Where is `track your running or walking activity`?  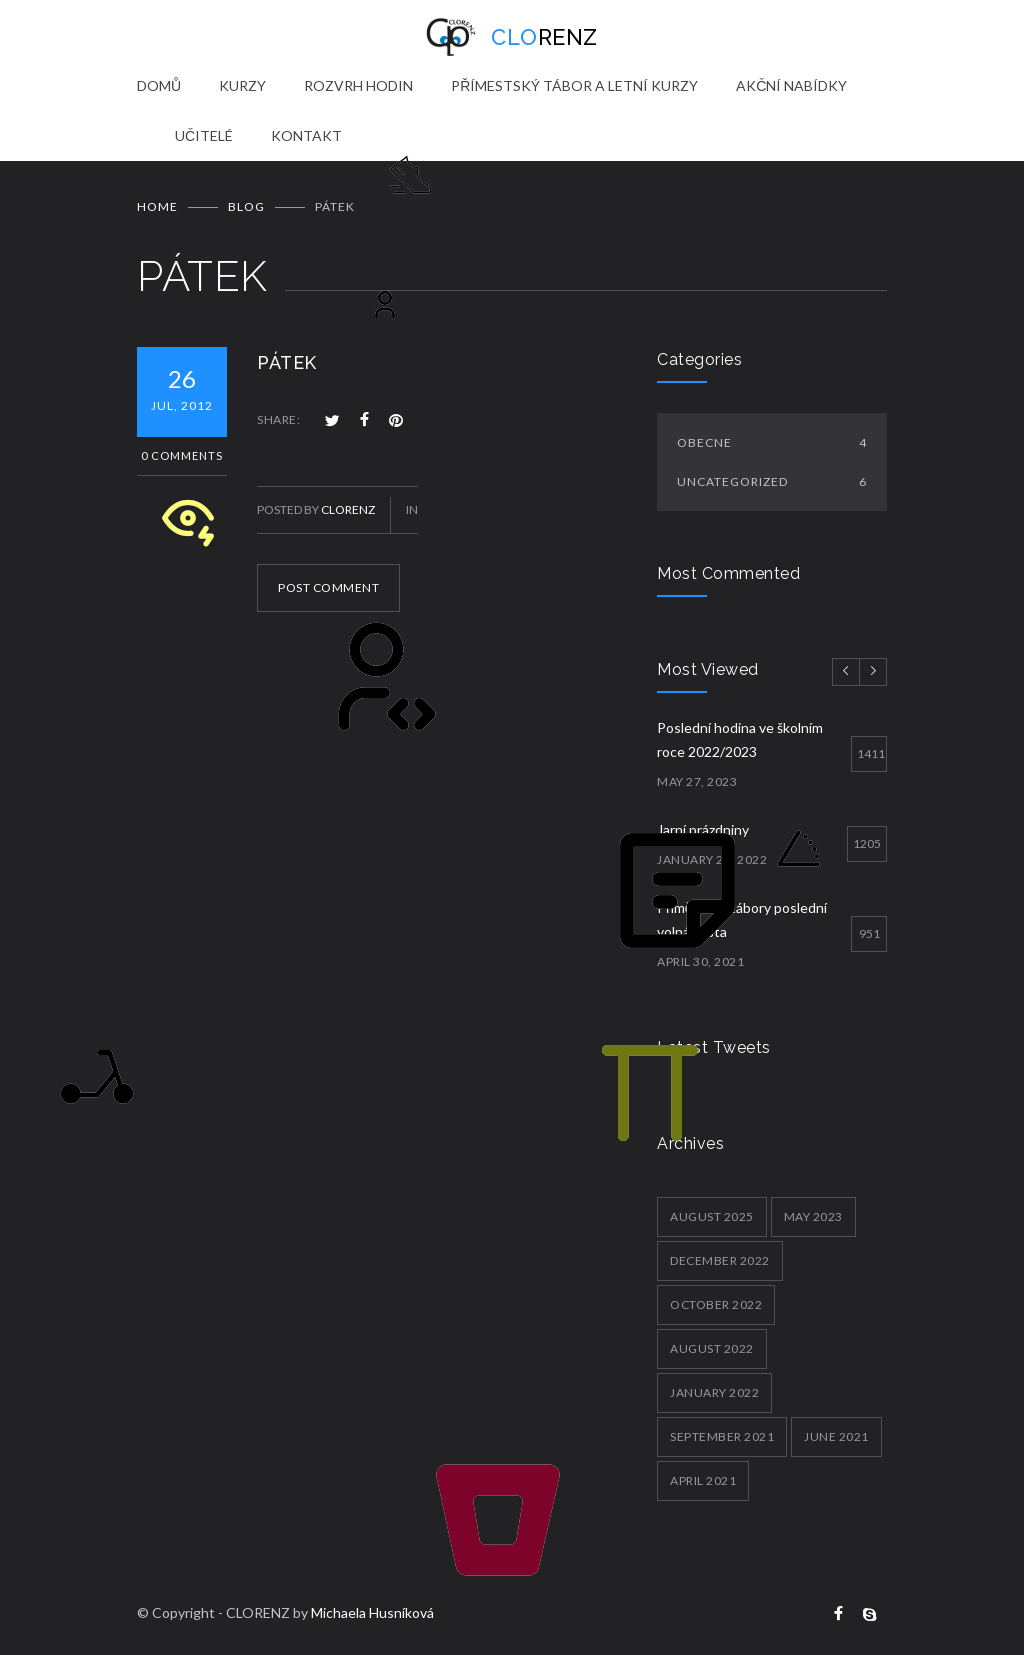
track your running or walking activity is located at coordinates (410, 177).